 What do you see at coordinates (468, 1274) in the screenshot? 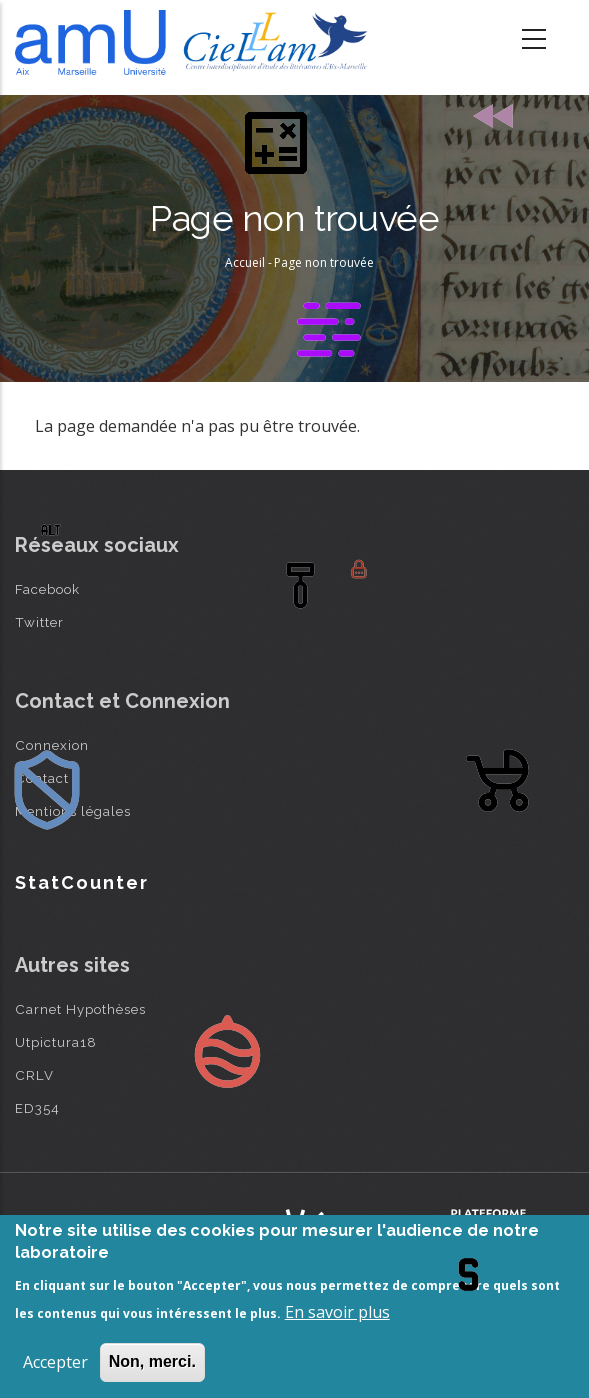
I see `indicates small size option` at bounding box center [468, 1274].